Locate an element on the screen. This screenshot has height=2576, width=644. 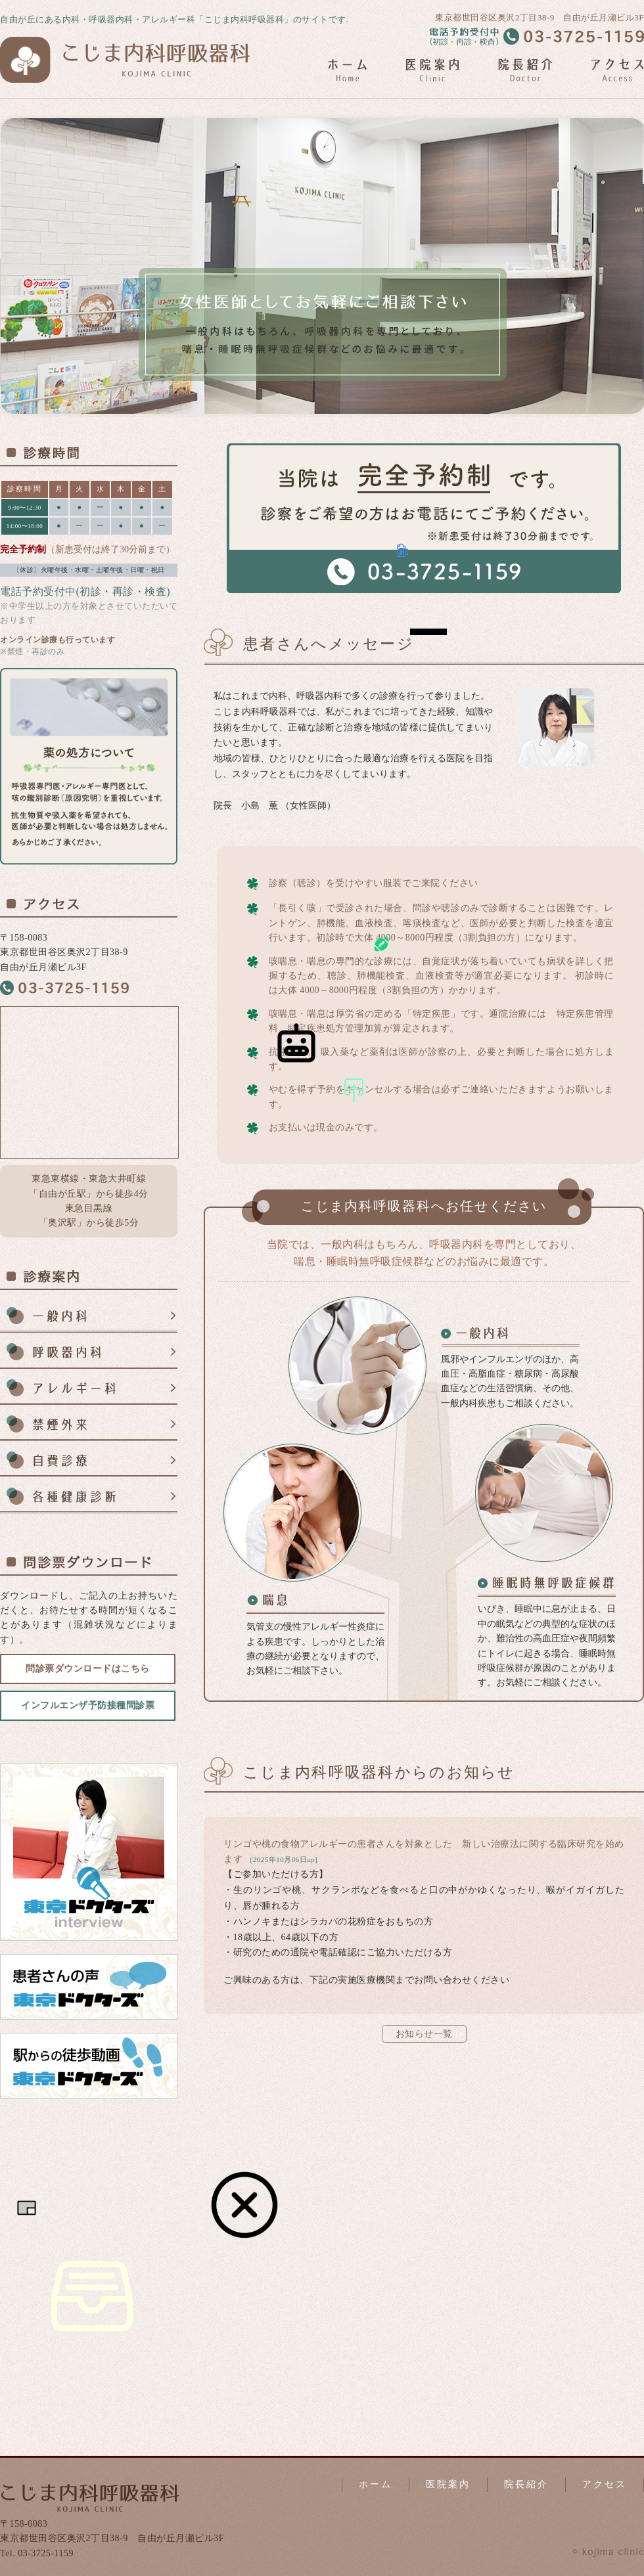
view inbox or received files is located at coordinates (92, 2296).